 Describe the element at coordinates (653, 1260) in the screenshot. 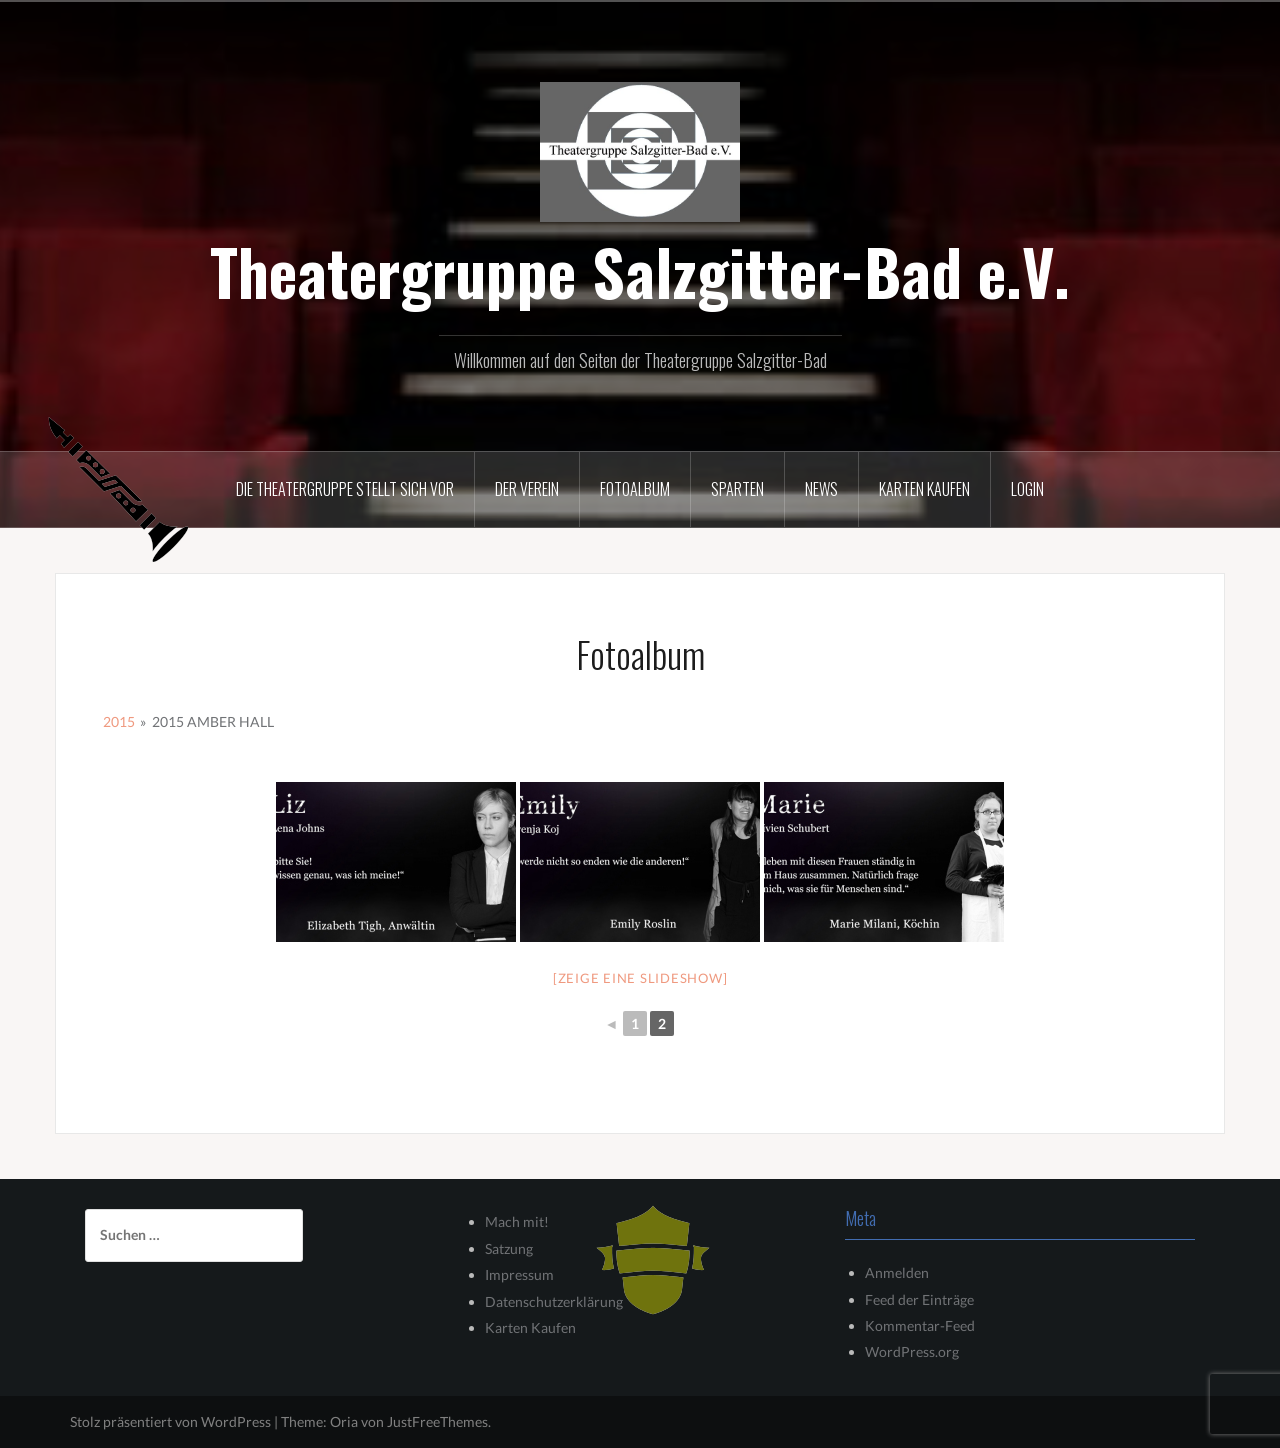

I see `view achievements or badges earned` at that location.